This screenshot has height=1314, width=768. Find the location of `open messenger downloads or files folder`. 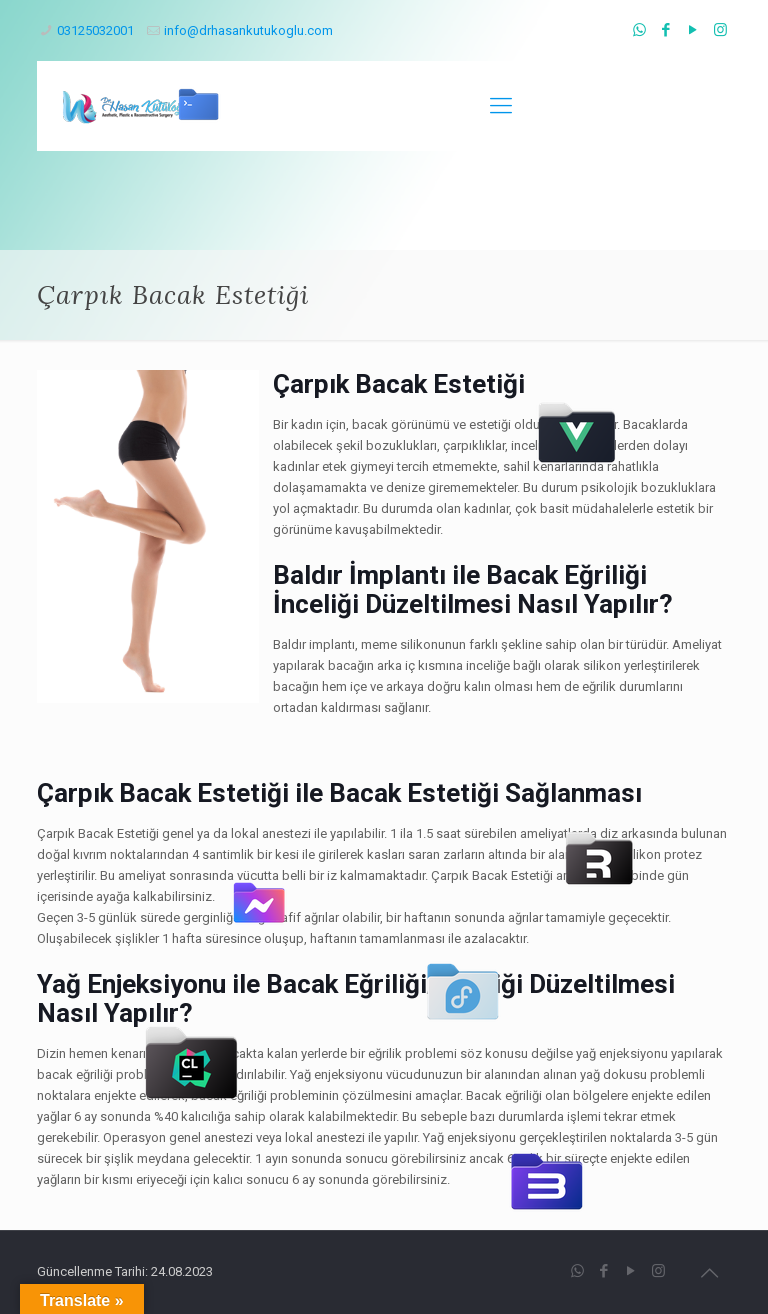

open messenger downloads or files folder is located at coordinates (259, 904).